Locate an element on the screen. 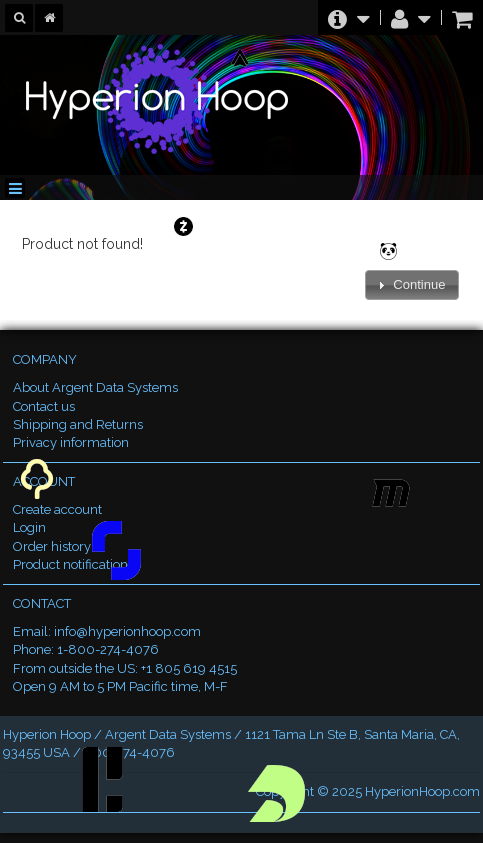 This screenshot has width=483, height=843. maxcdn logo - content delivery network service is located at coordinates (391, 493).